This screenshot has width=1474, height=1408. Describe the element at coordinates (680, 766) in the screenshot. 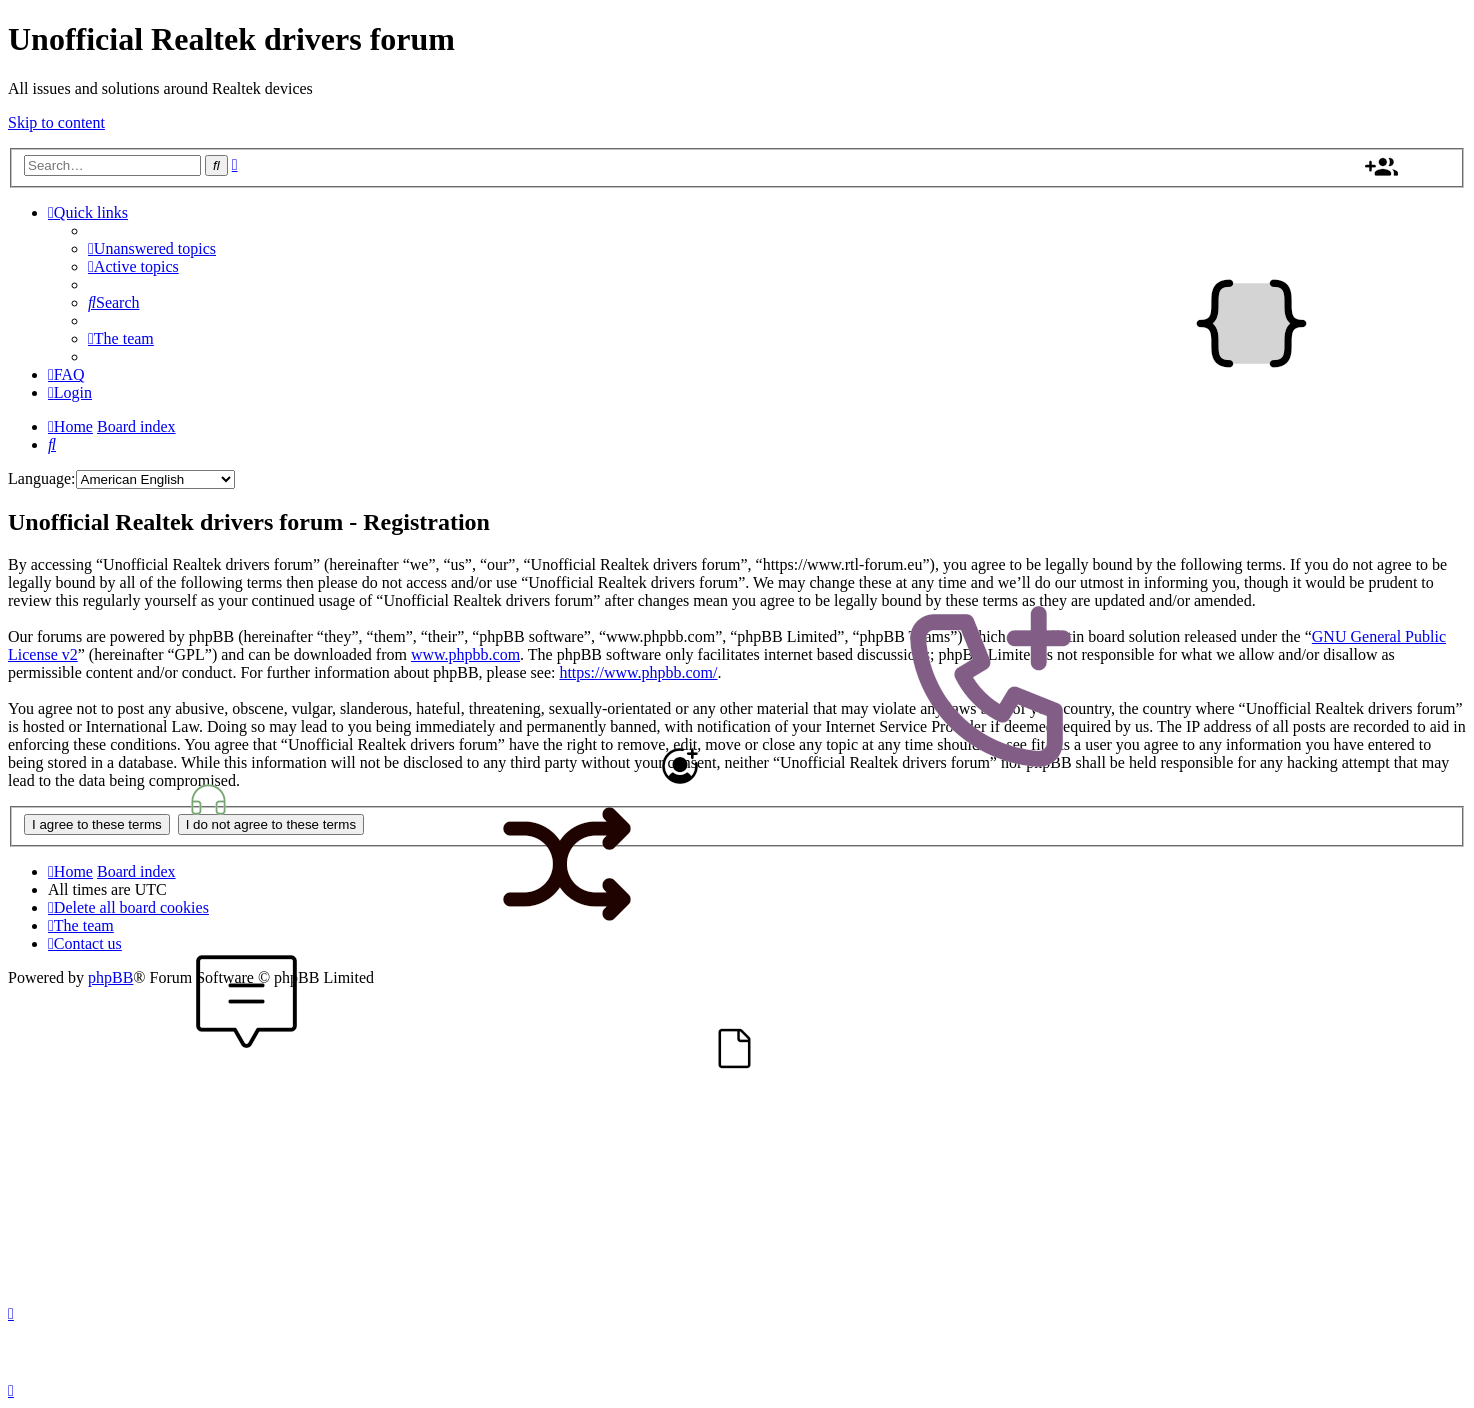

I see `add a new user or contact` at that location.